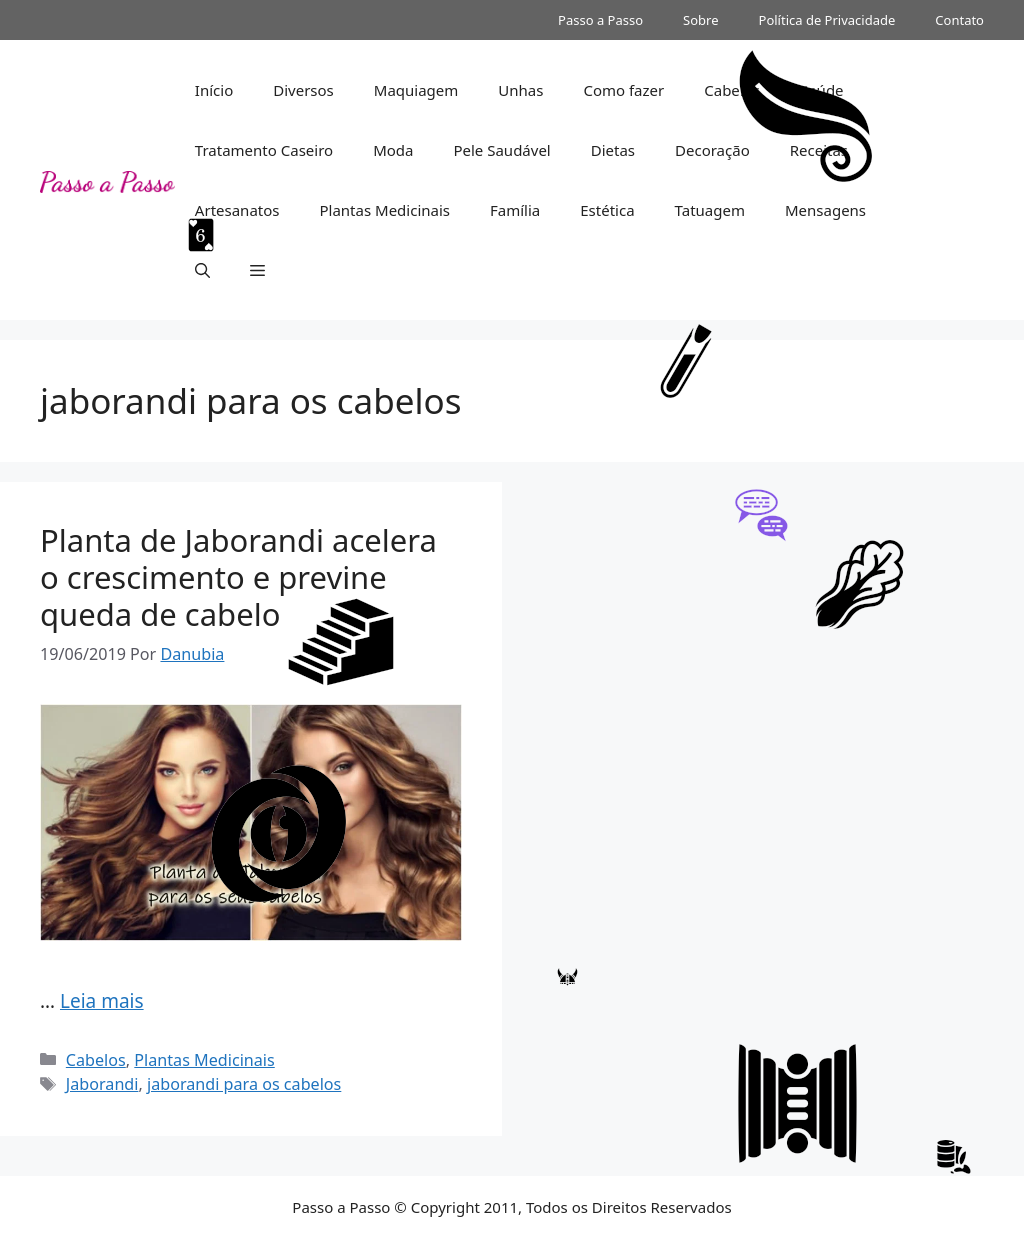 This screenshot has height=1239, width=1024. Describe the element at coordinates (806, 116) in the screenshot. I see `indicates natural or organic content` at that location.